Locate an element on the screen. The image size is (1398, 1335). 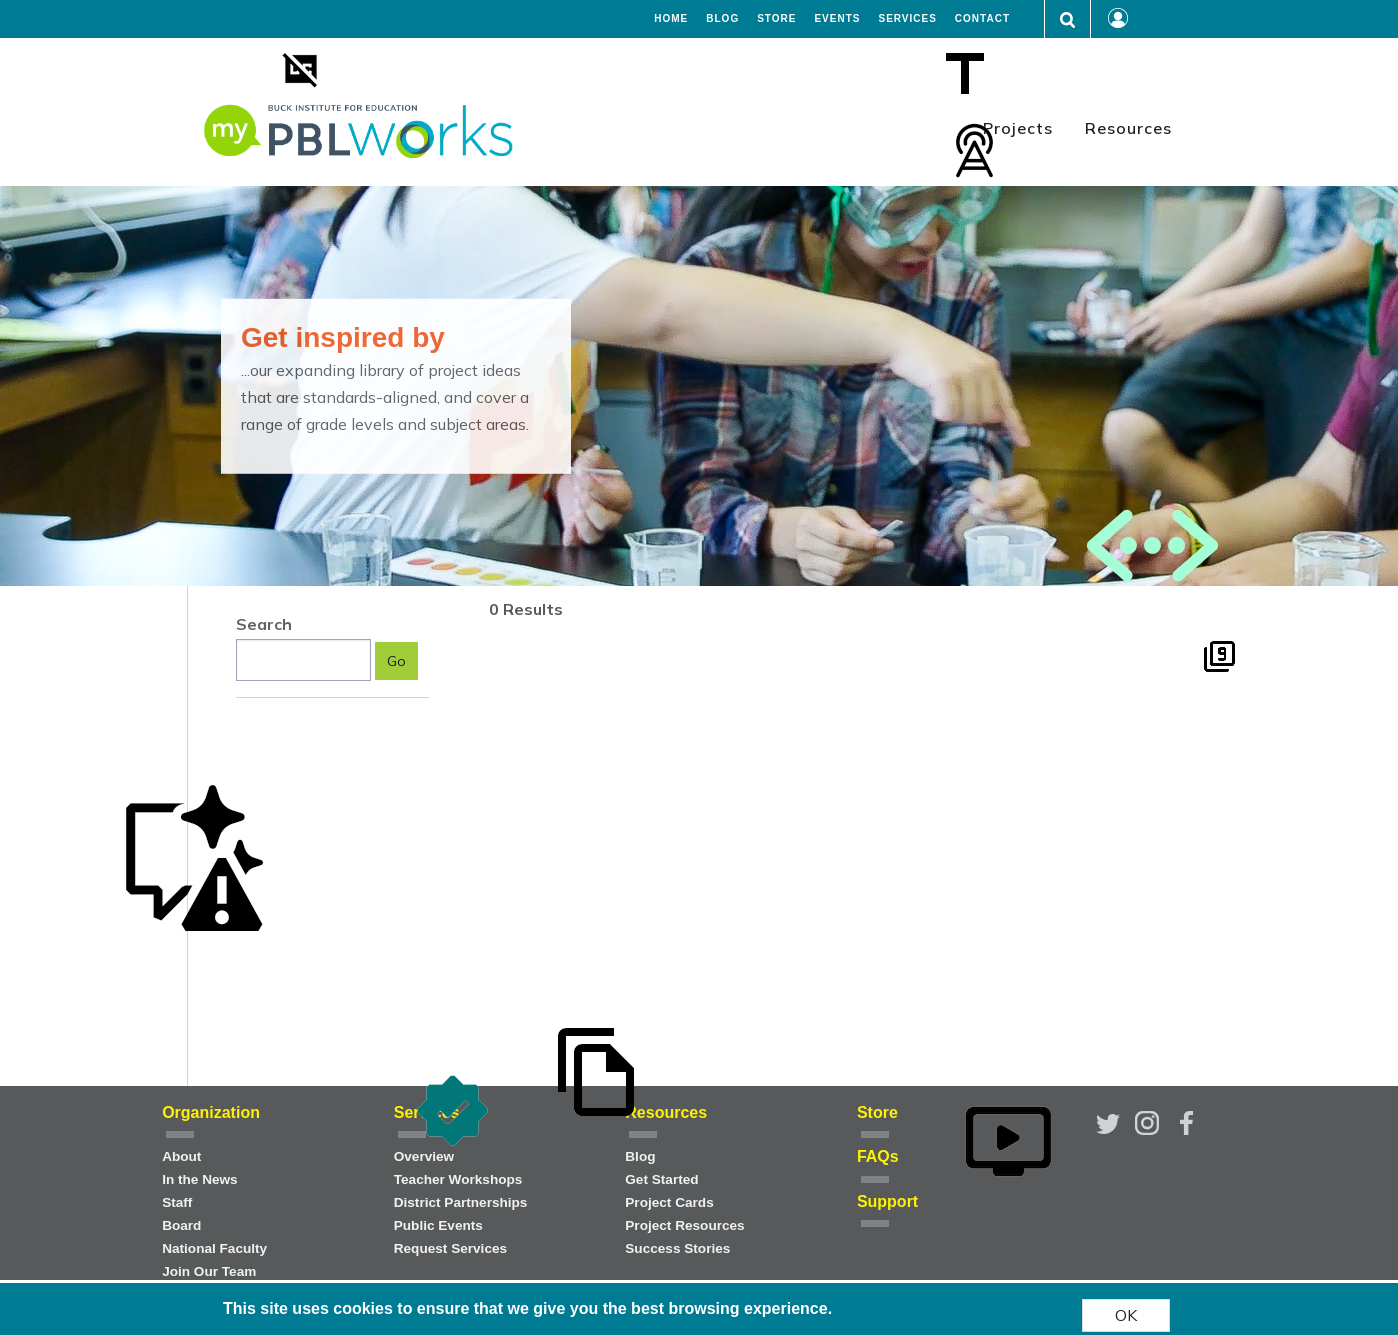
AI chat feature experiencing an issue or error is located at coordinates (190, 858).